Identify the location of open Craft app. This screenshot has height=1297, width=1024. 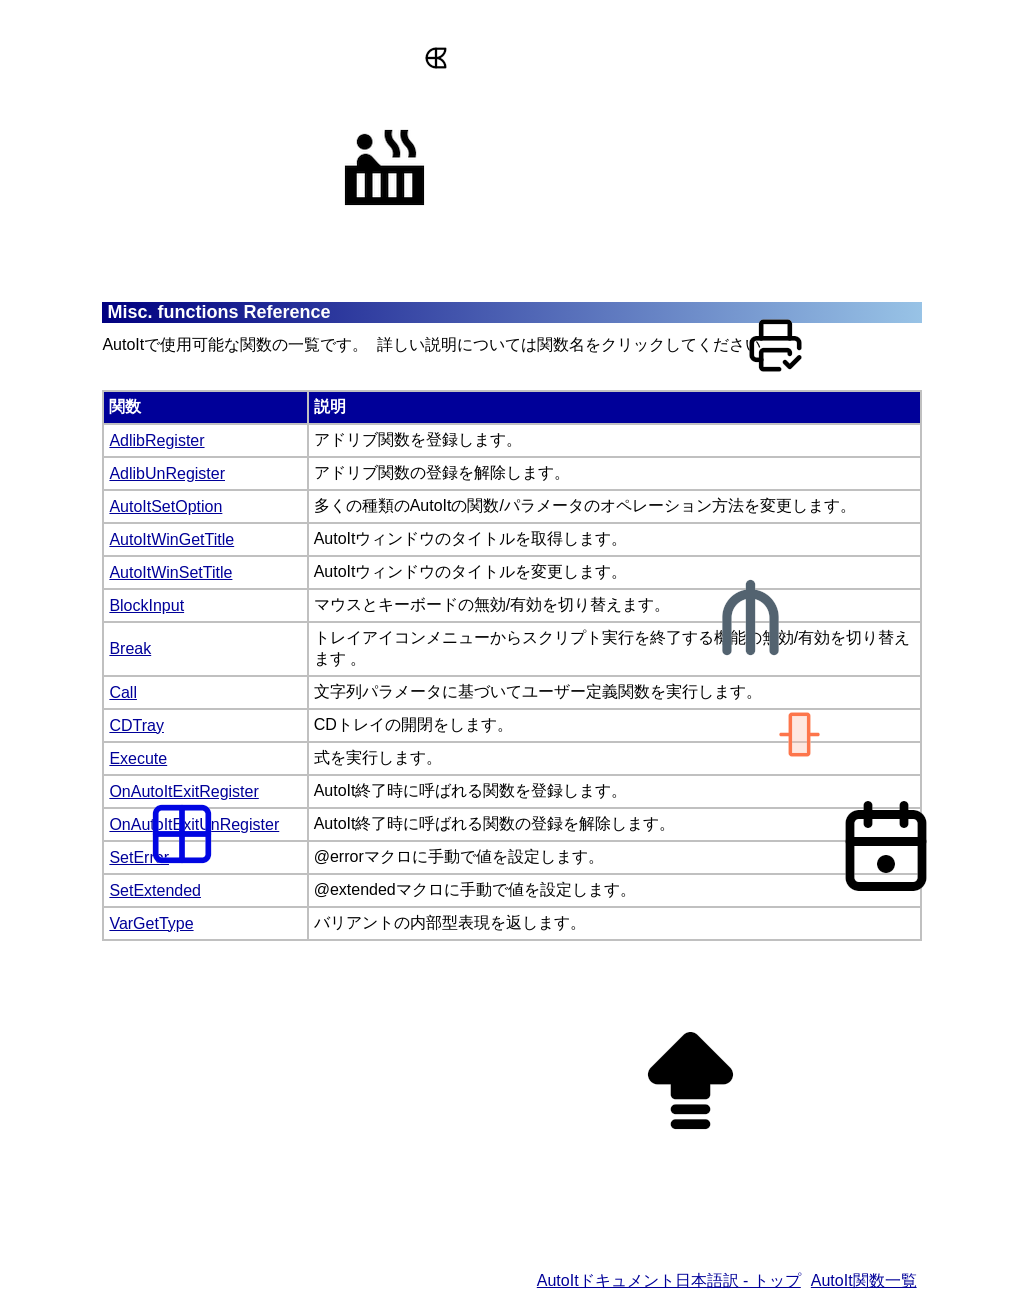
(436, 58).